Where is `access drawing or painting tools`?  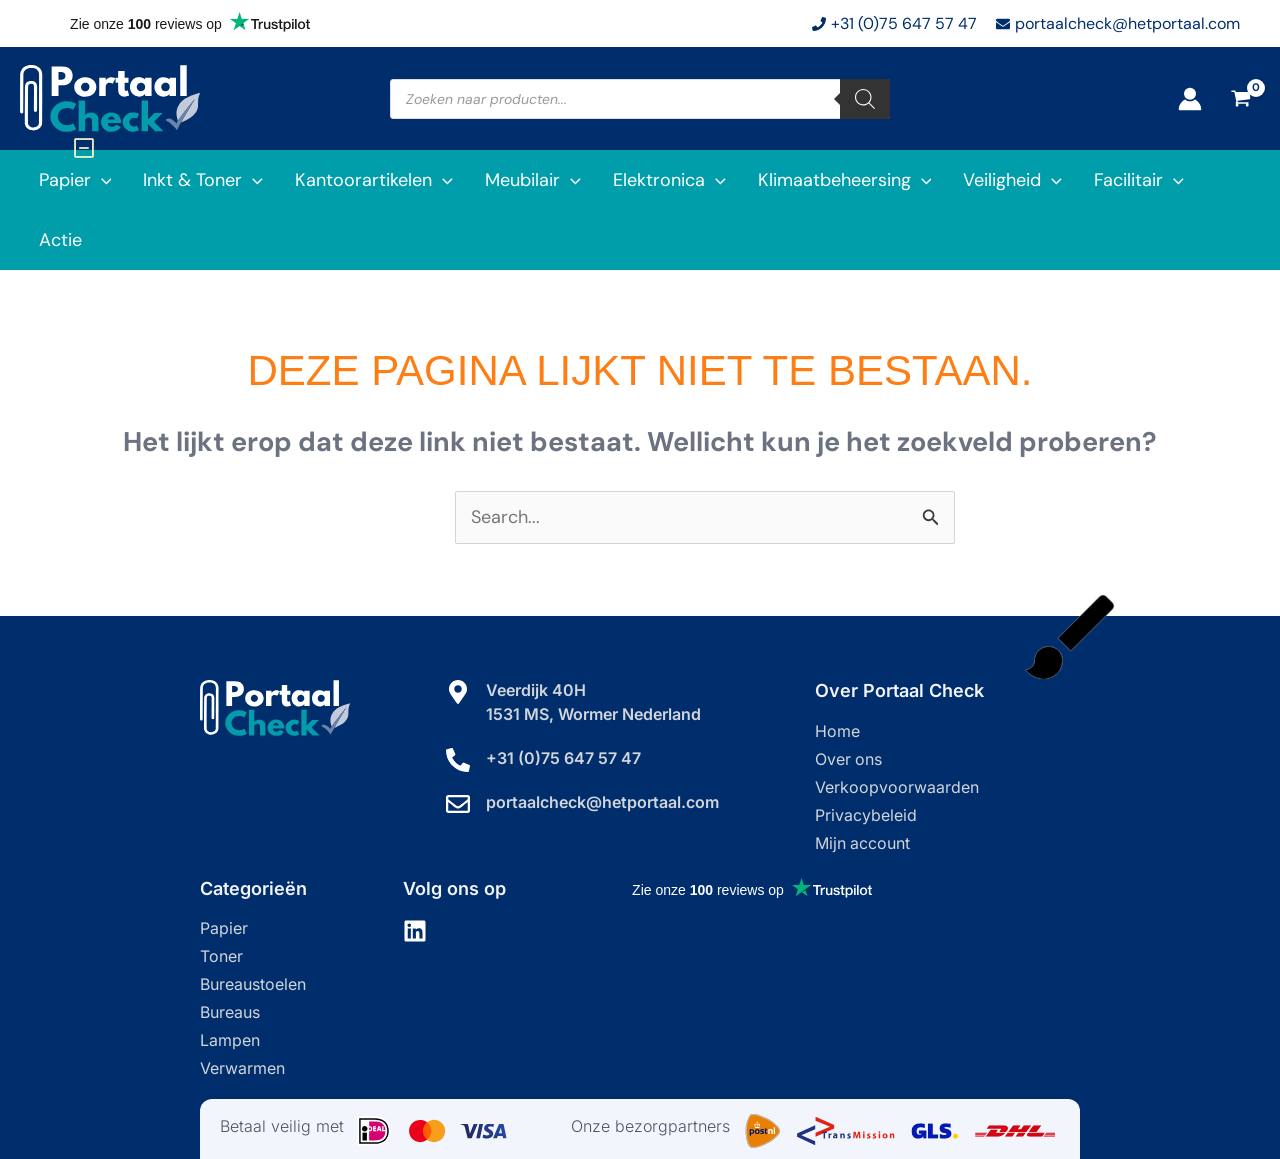
access drawing or painting tools is located at coordinates (1072, 637).